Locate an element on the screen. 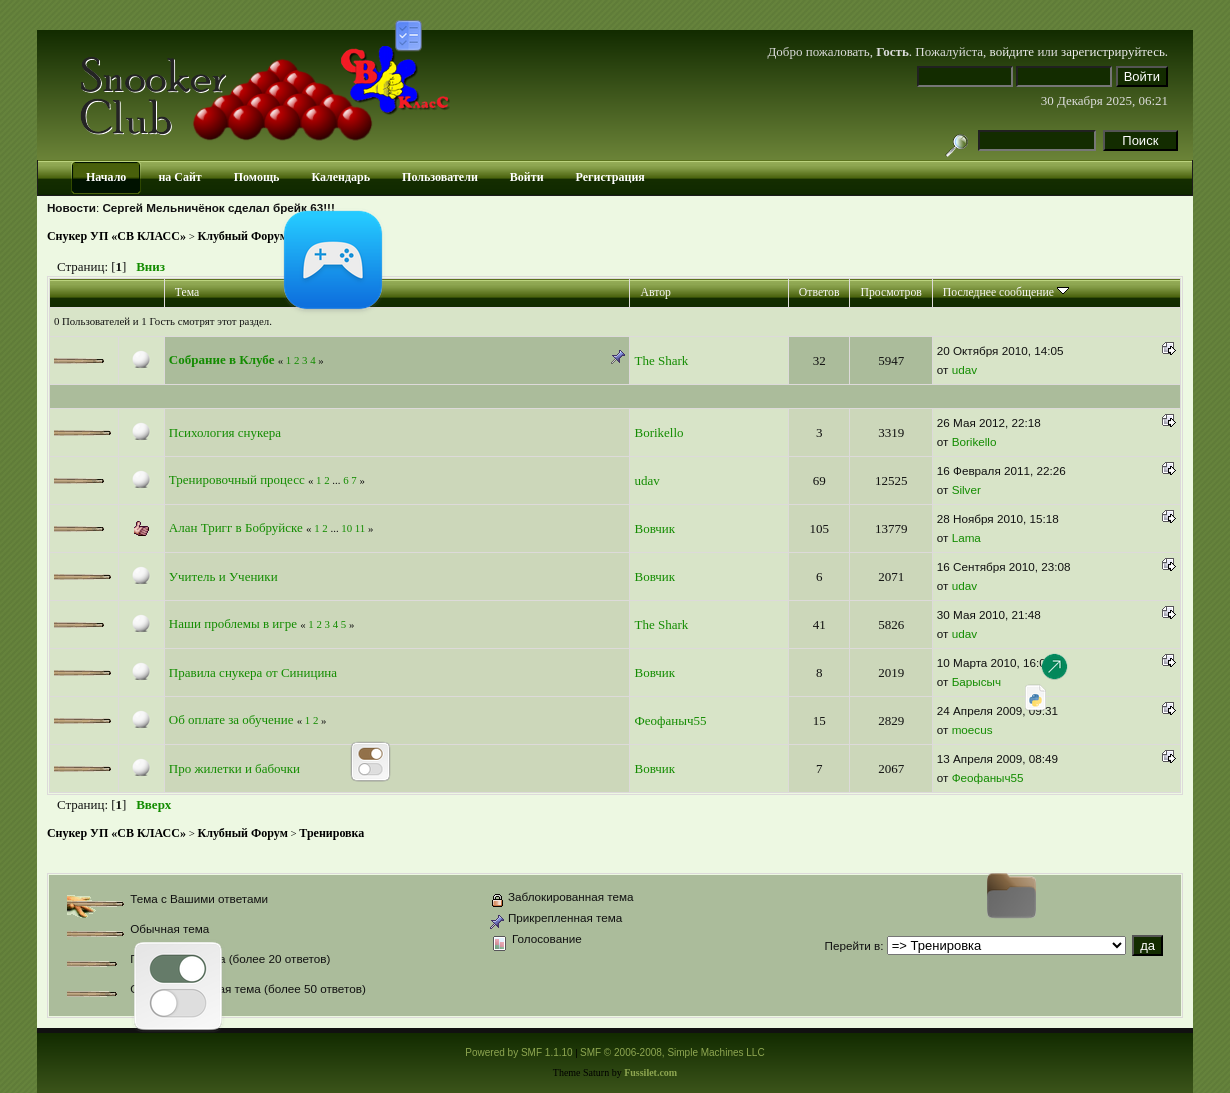 This screenshot has height=1093, width=1230. open gnome tweaks to customize desktop settings is located at coordinates (178, 986).